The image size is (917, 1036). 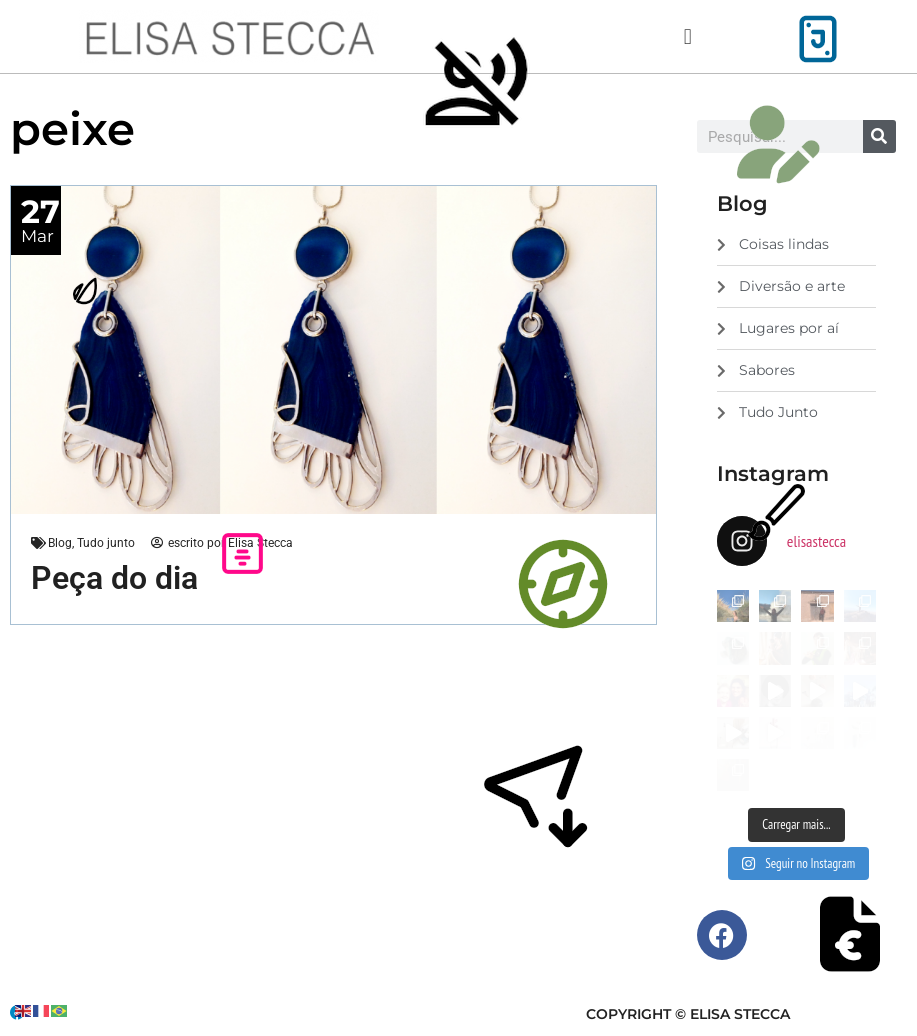 I want to click on align content to bottom center of container, so click(x=242, y=553).